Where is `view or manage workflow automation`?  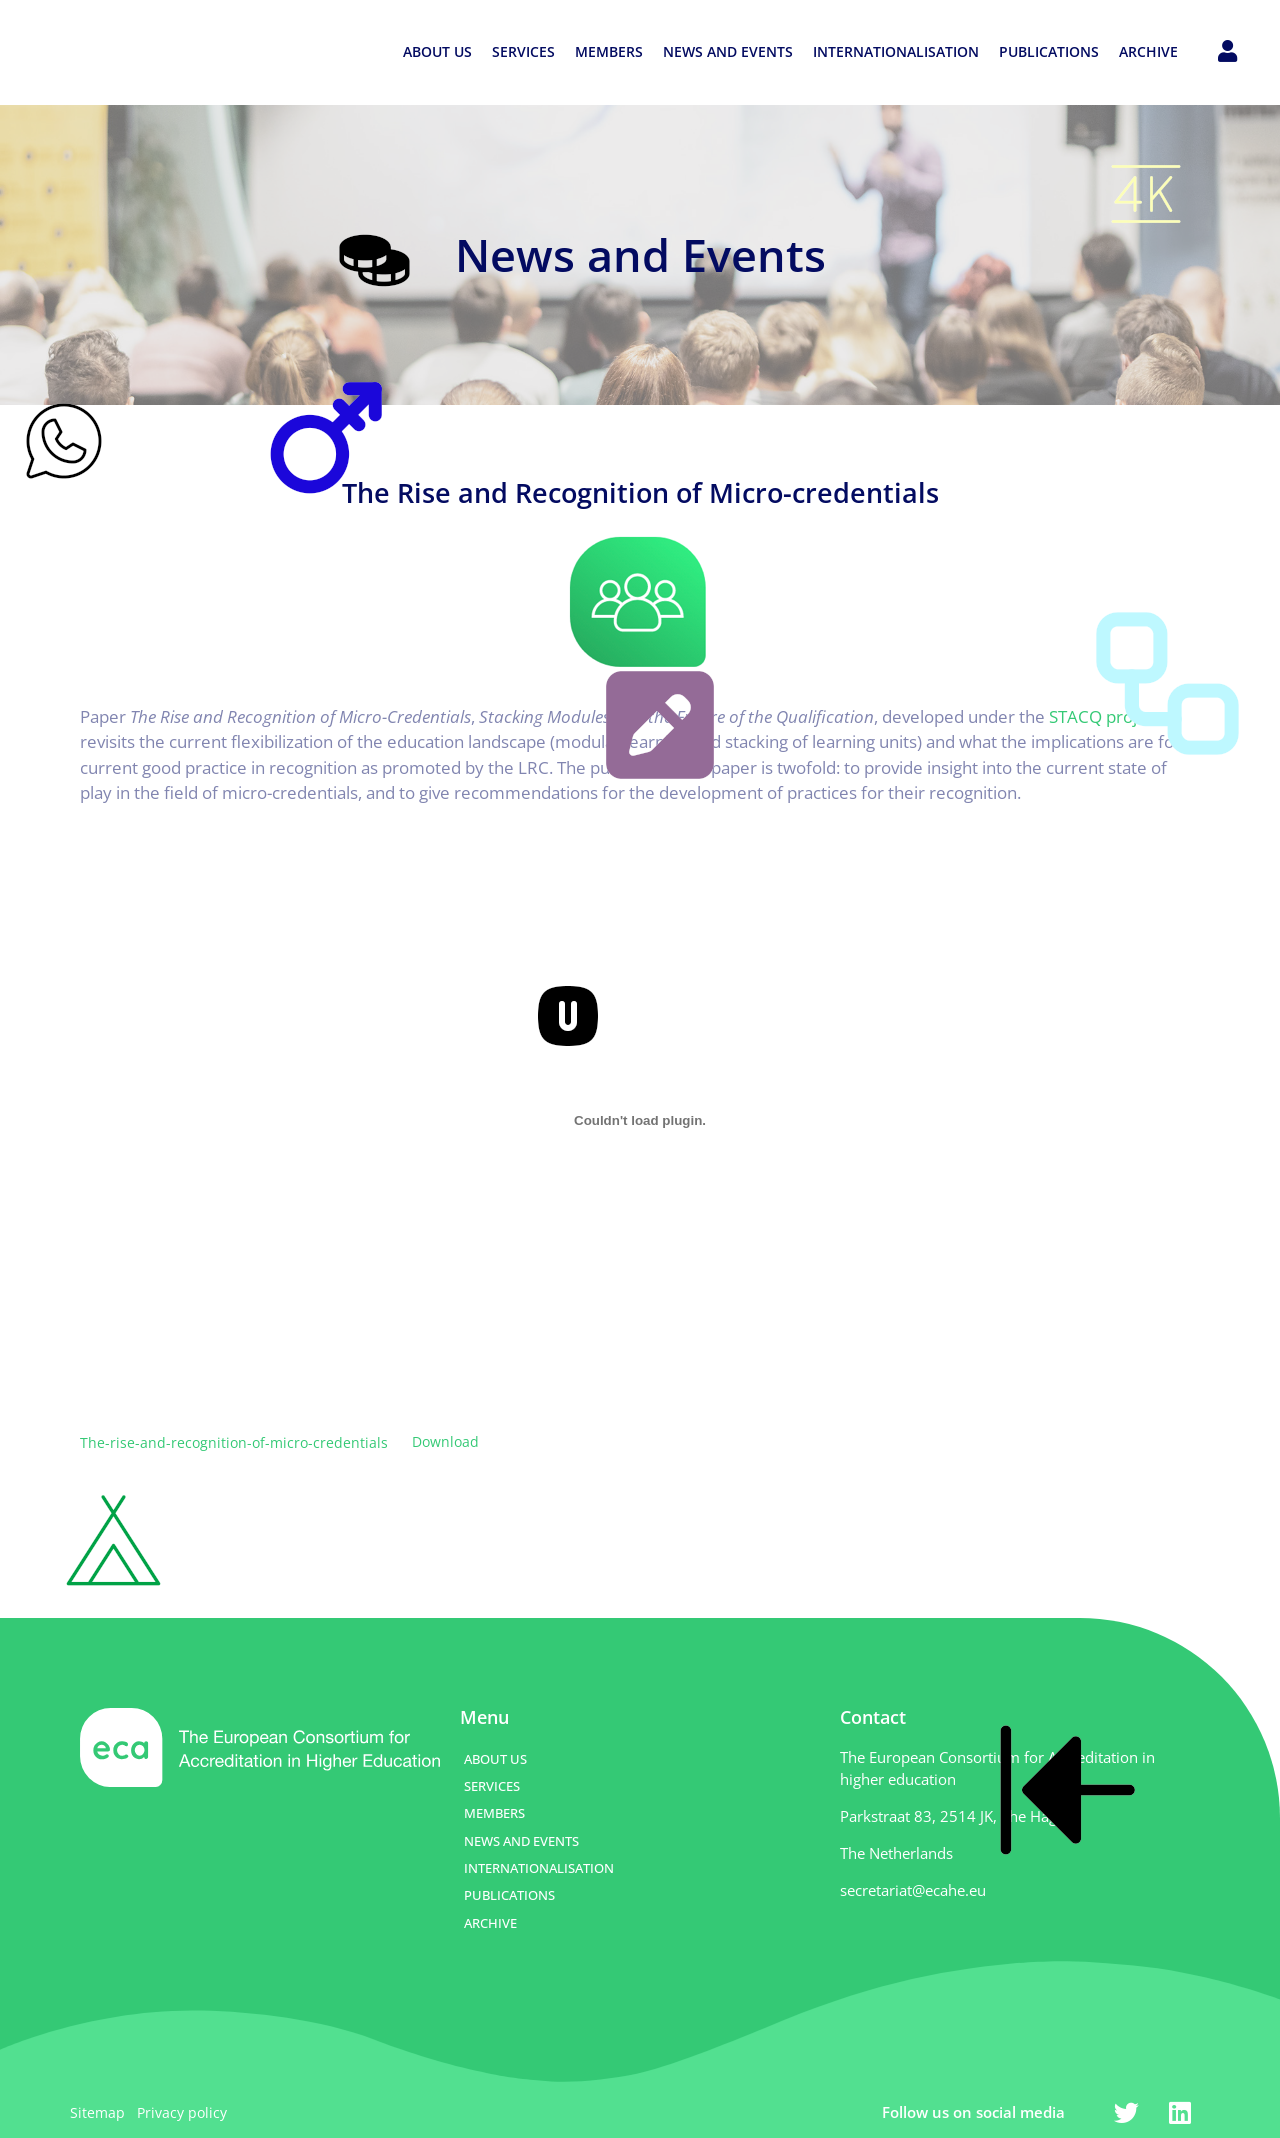 view or manage workflow automation is located at coordinates (1167, 683).